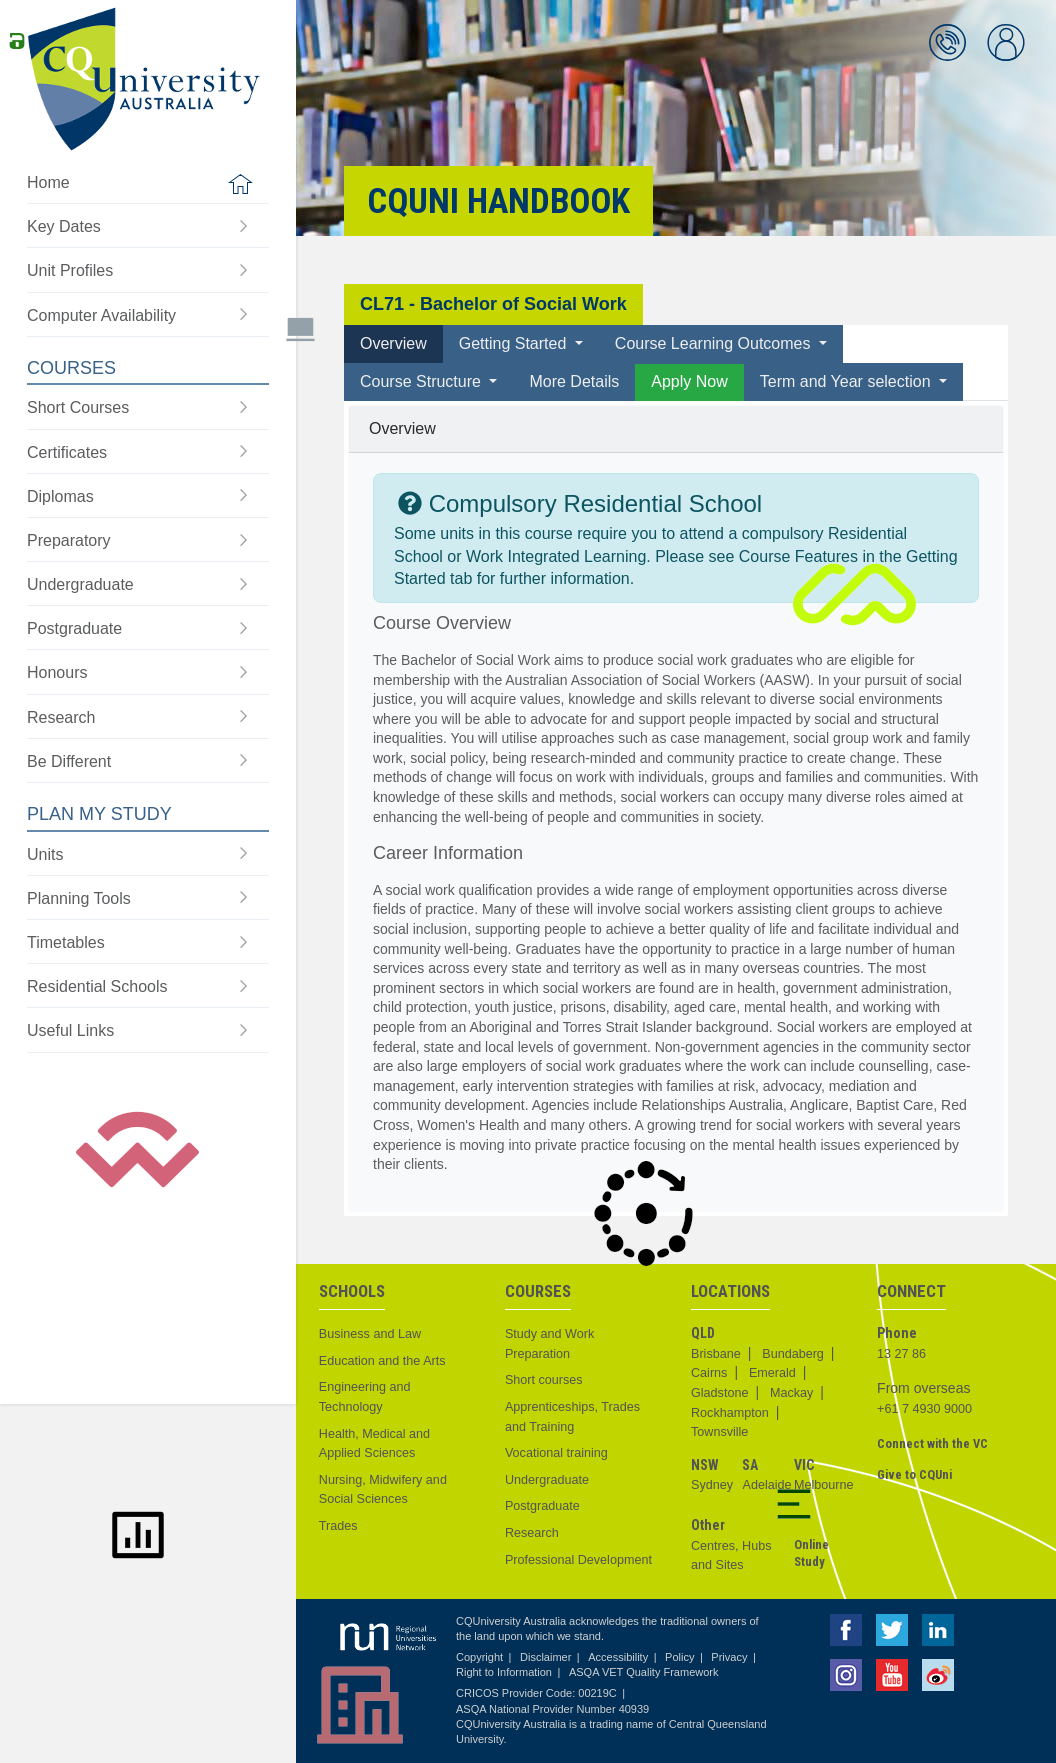 This screenshot has width=1056, height=1763. Describe the element at coordinates (138, 1535) in the screenshot. I see `view analytics dashboard` at that location.